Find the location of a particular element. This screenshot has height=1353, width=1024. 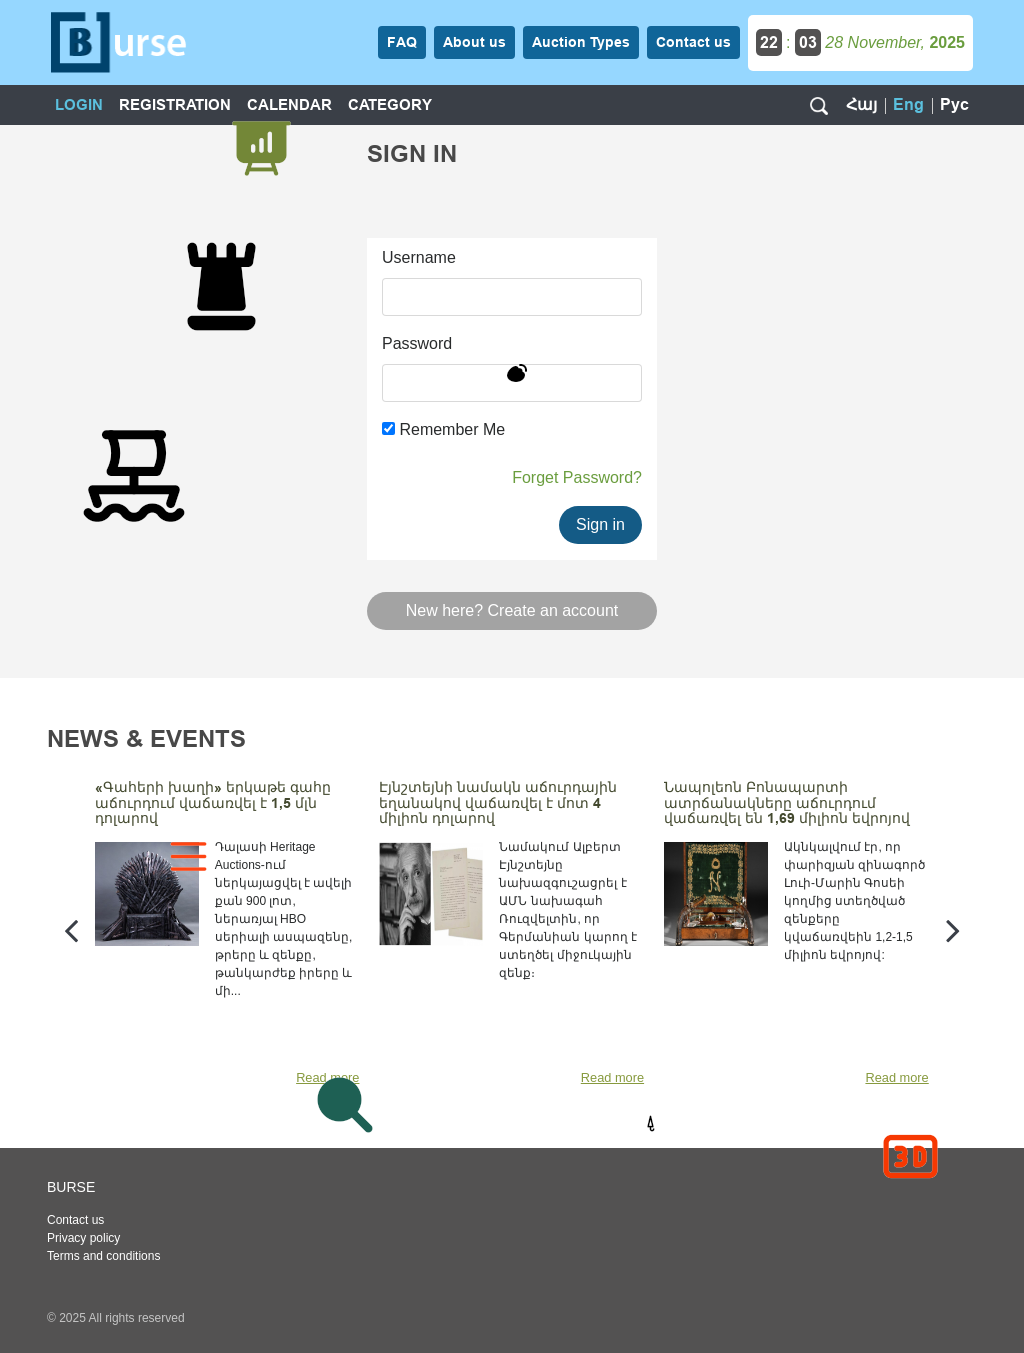

enable 3D viewing mode is located at coordinates (910, 1156).